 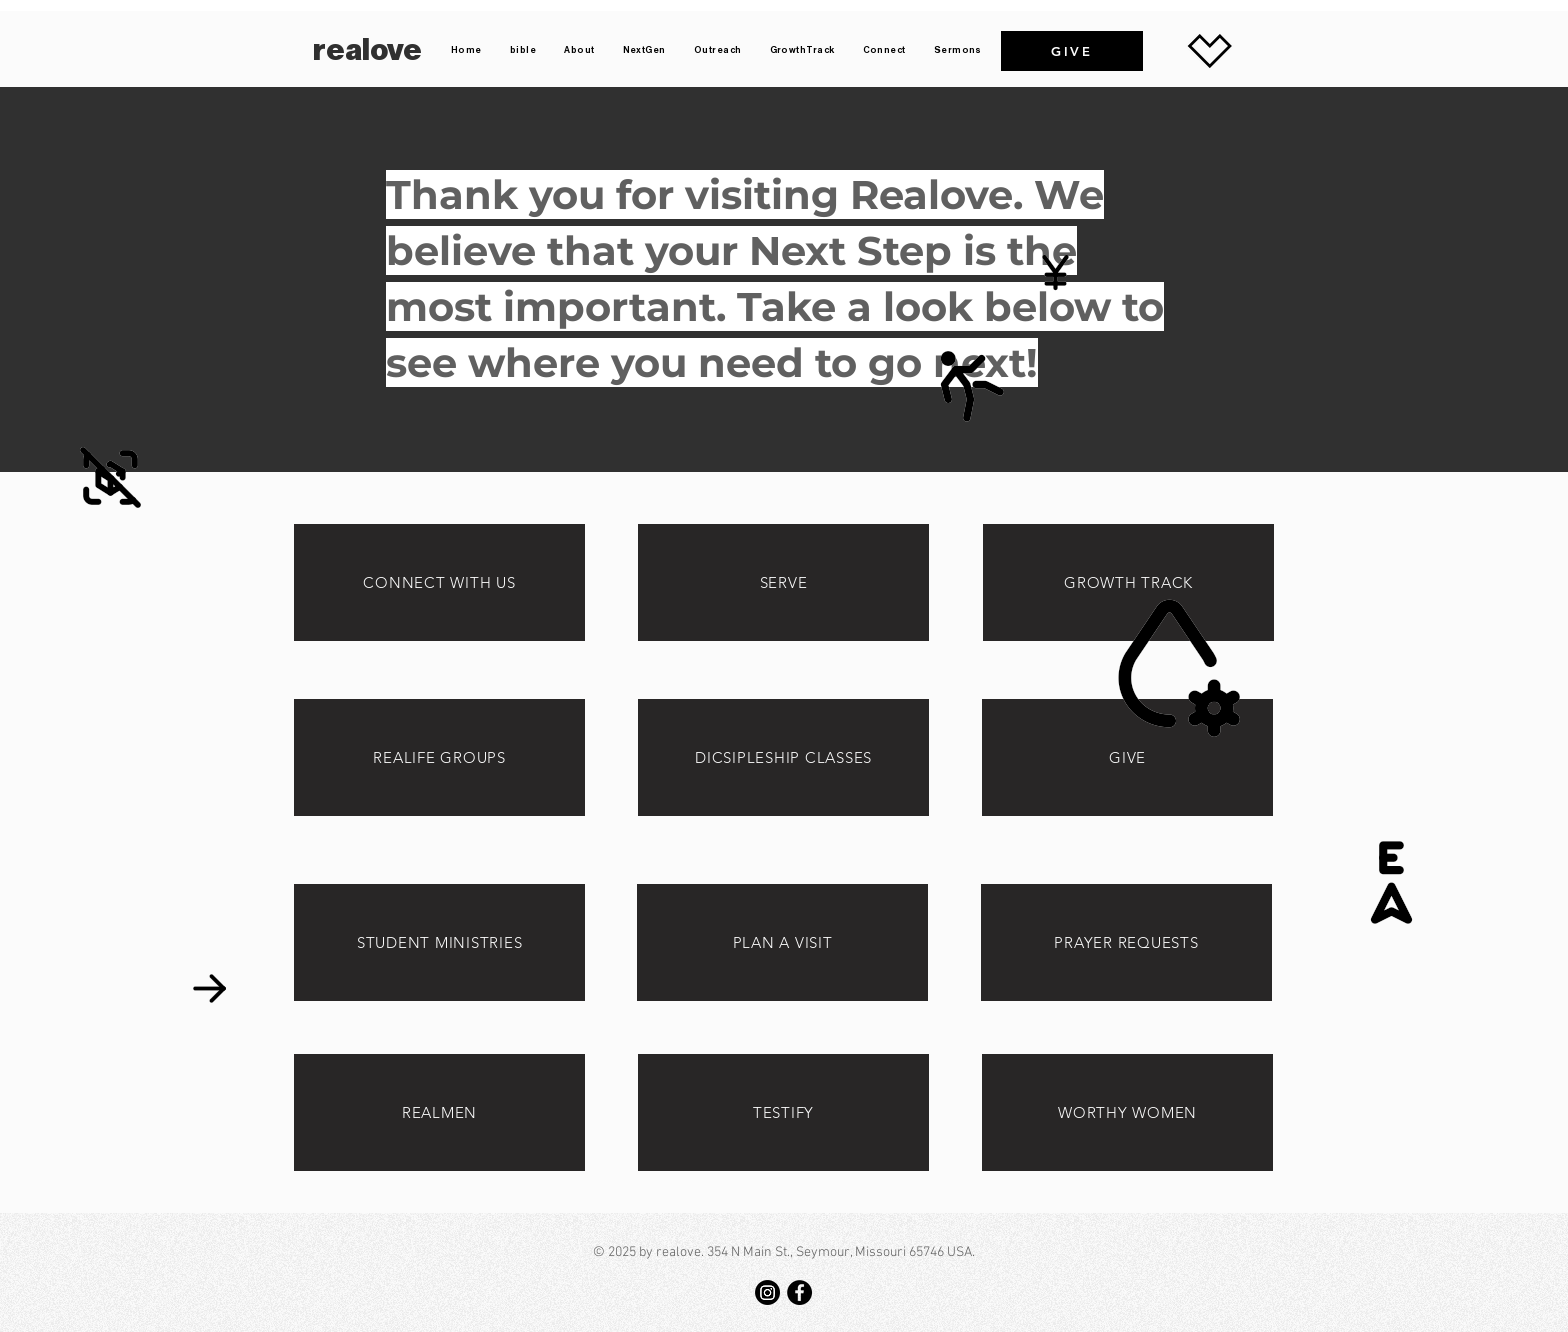 I want to click on select Japanese yen as currency, so click(x=1055, y=272).